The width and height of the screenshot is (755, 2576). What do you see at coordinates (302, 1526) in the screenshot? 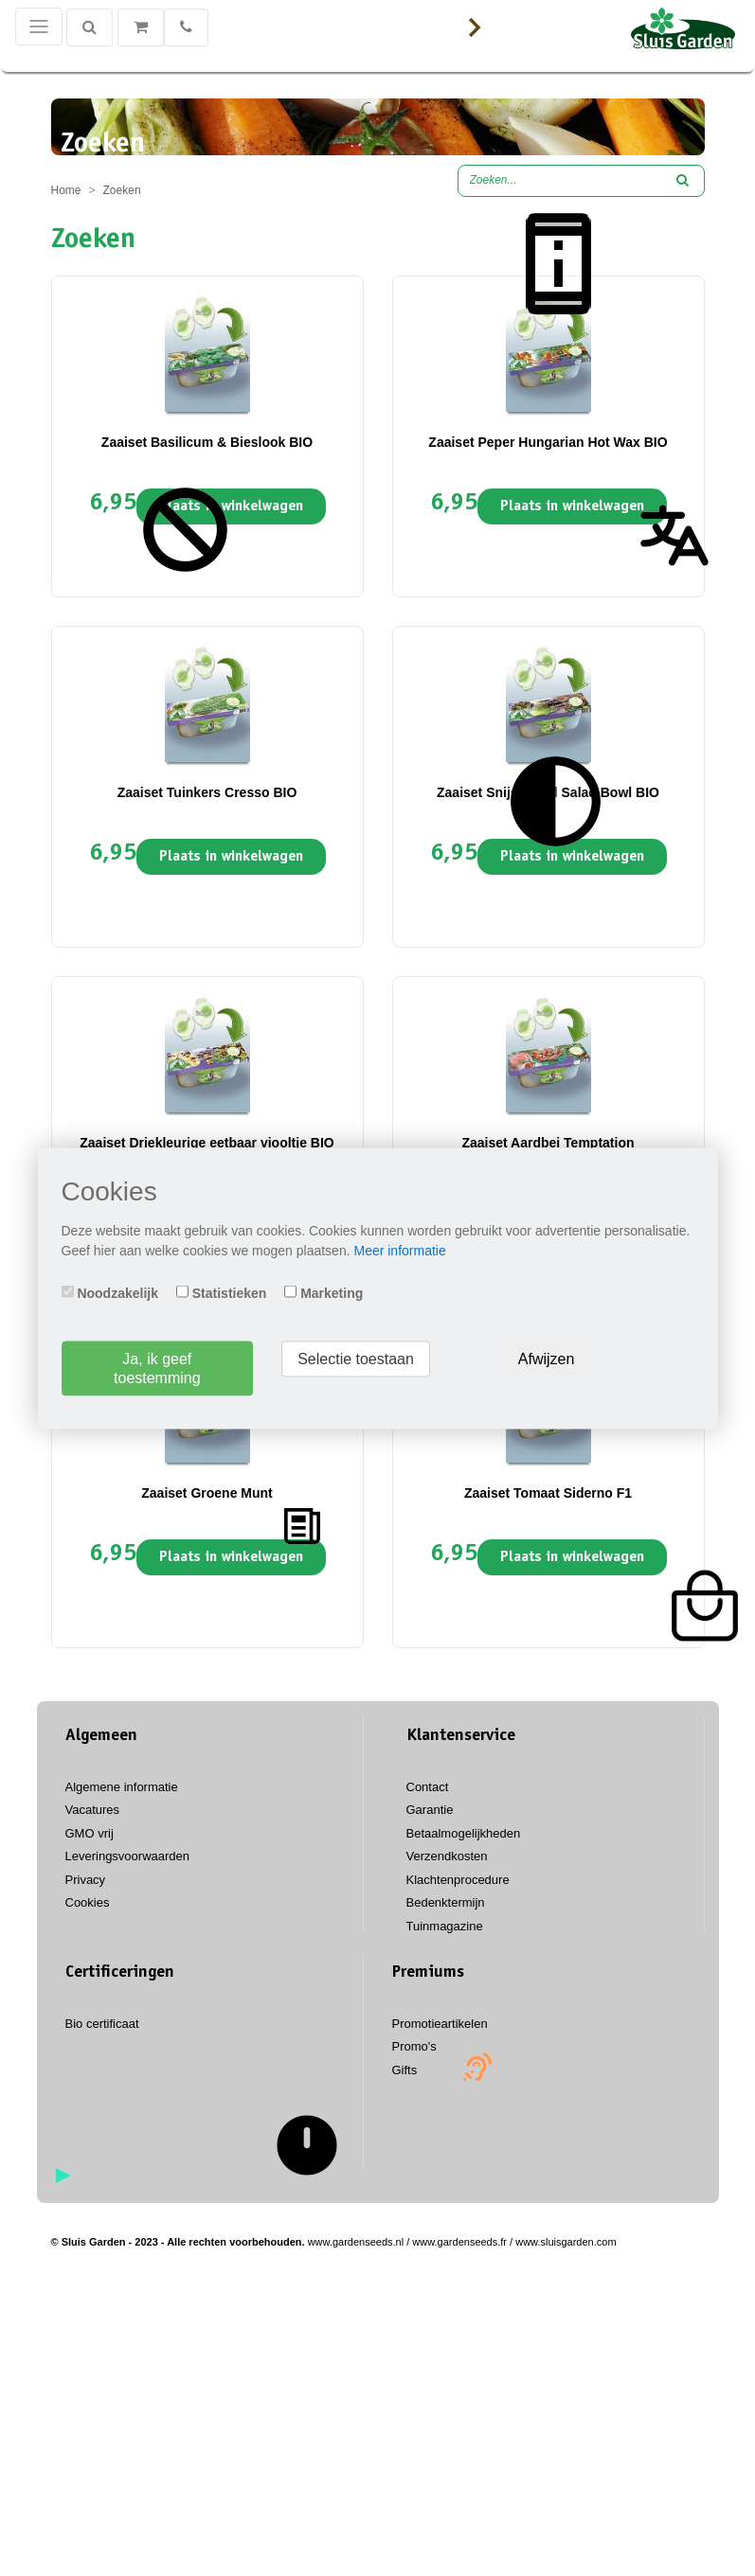
I see `view news articles` at bounding box center [302, 1526].